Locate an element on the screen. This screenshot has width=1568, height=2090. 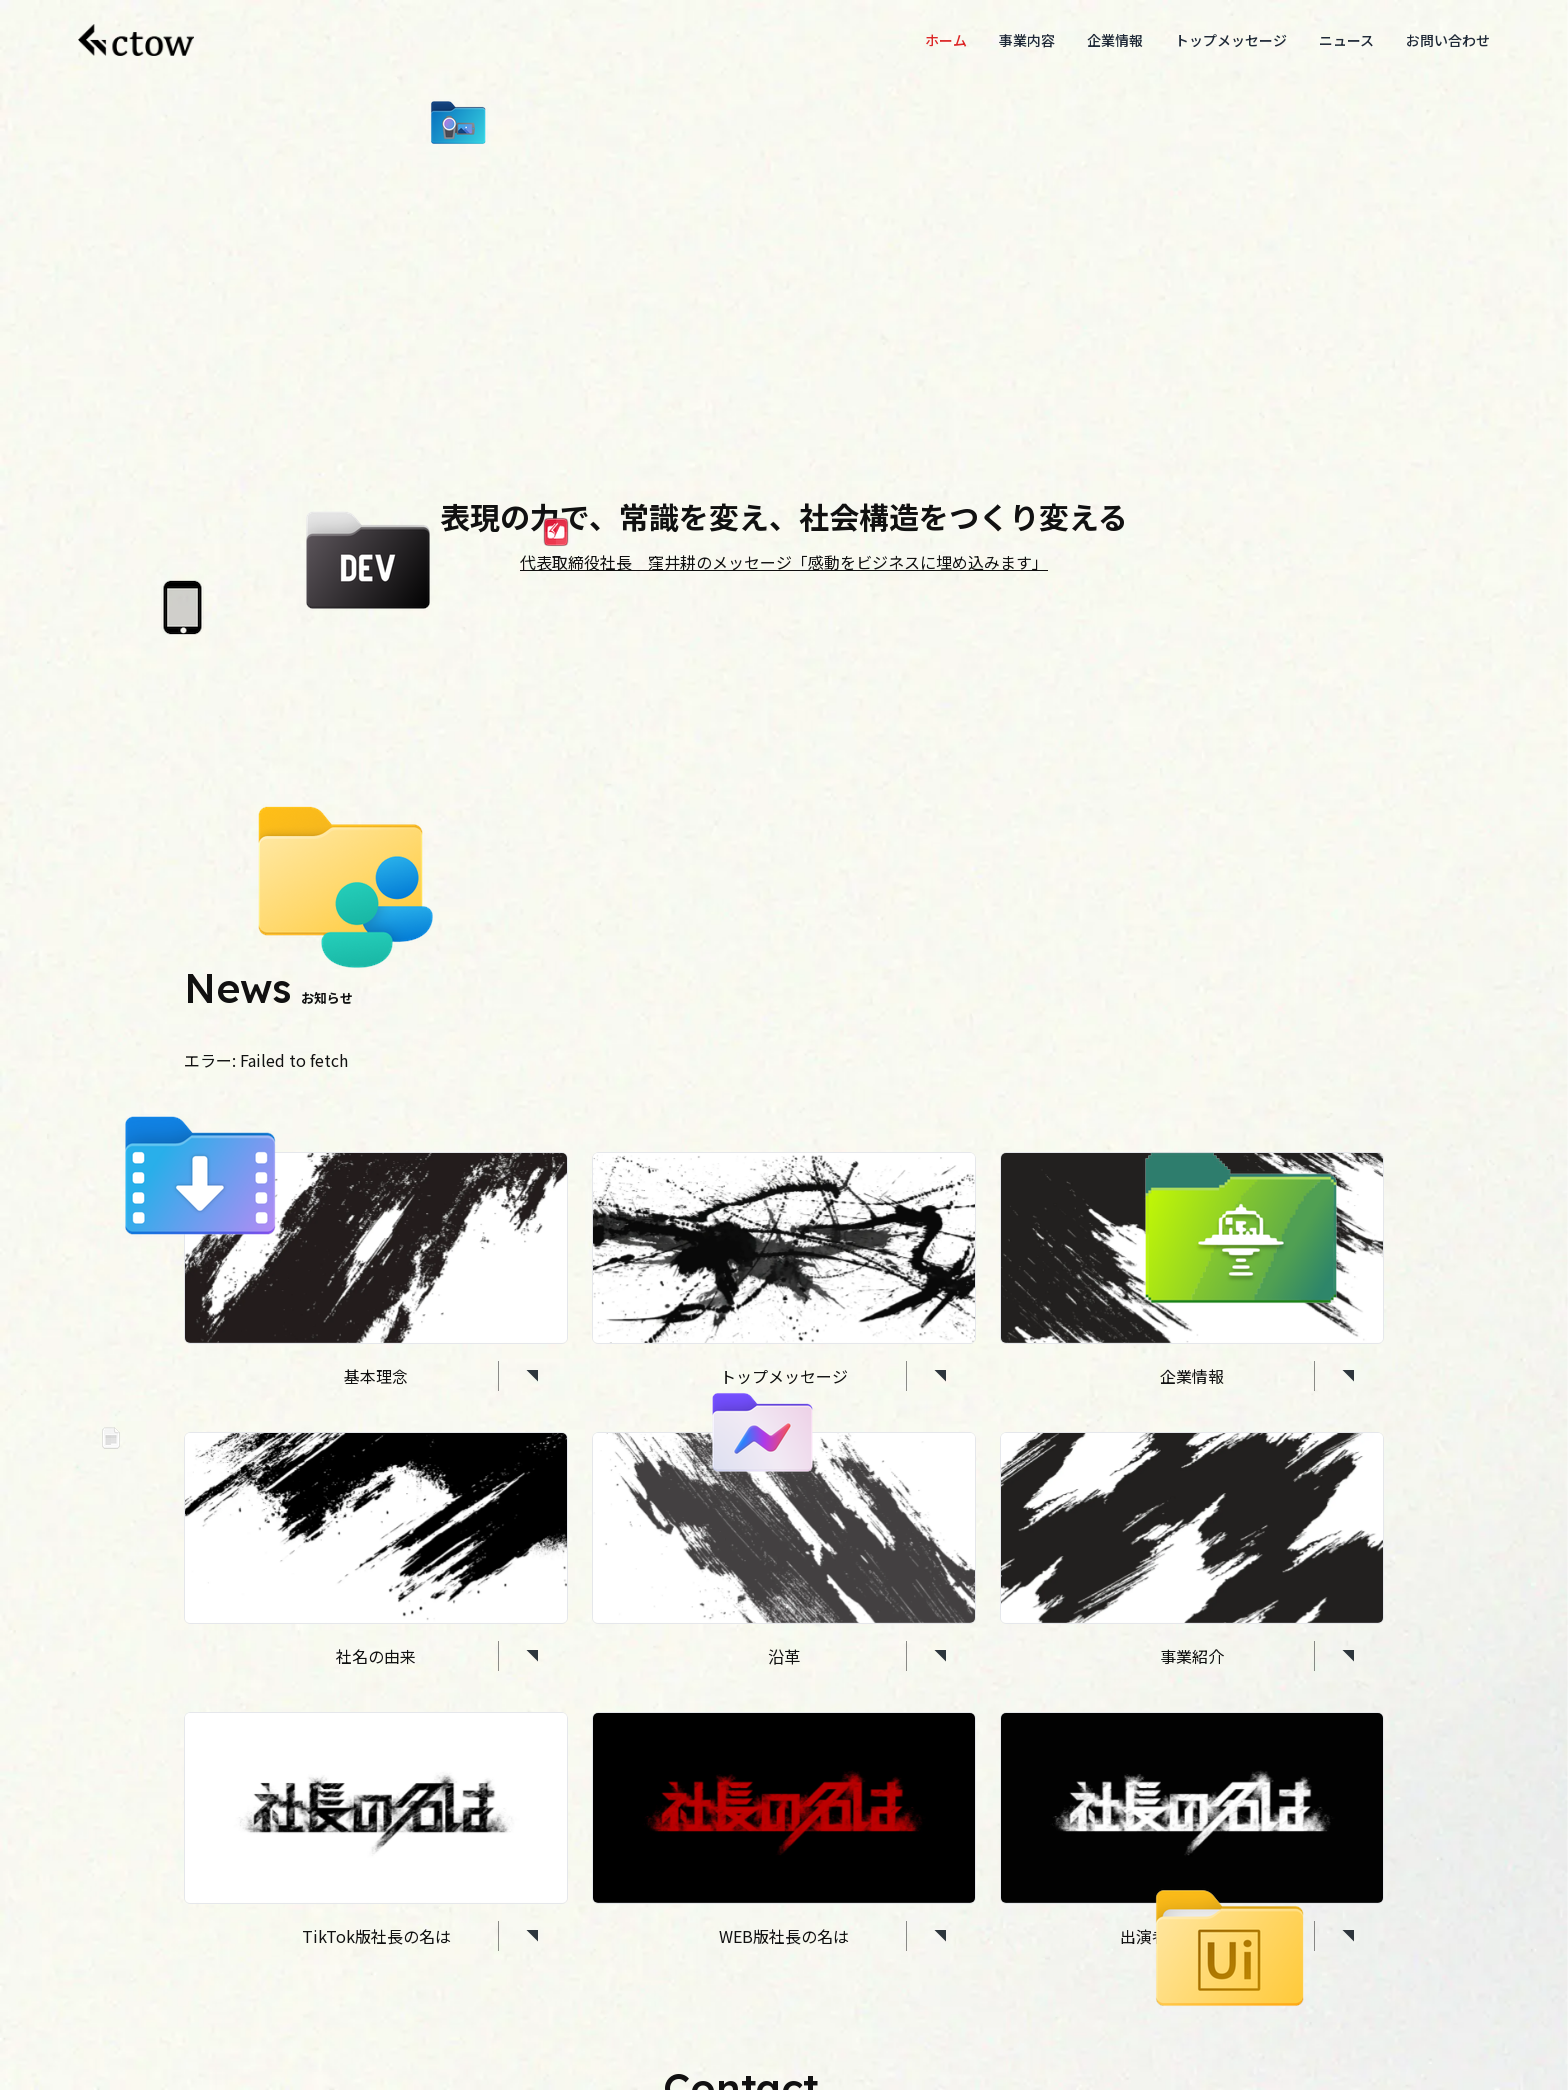
view connected iPad mini device is located at coordinates (182, 607).